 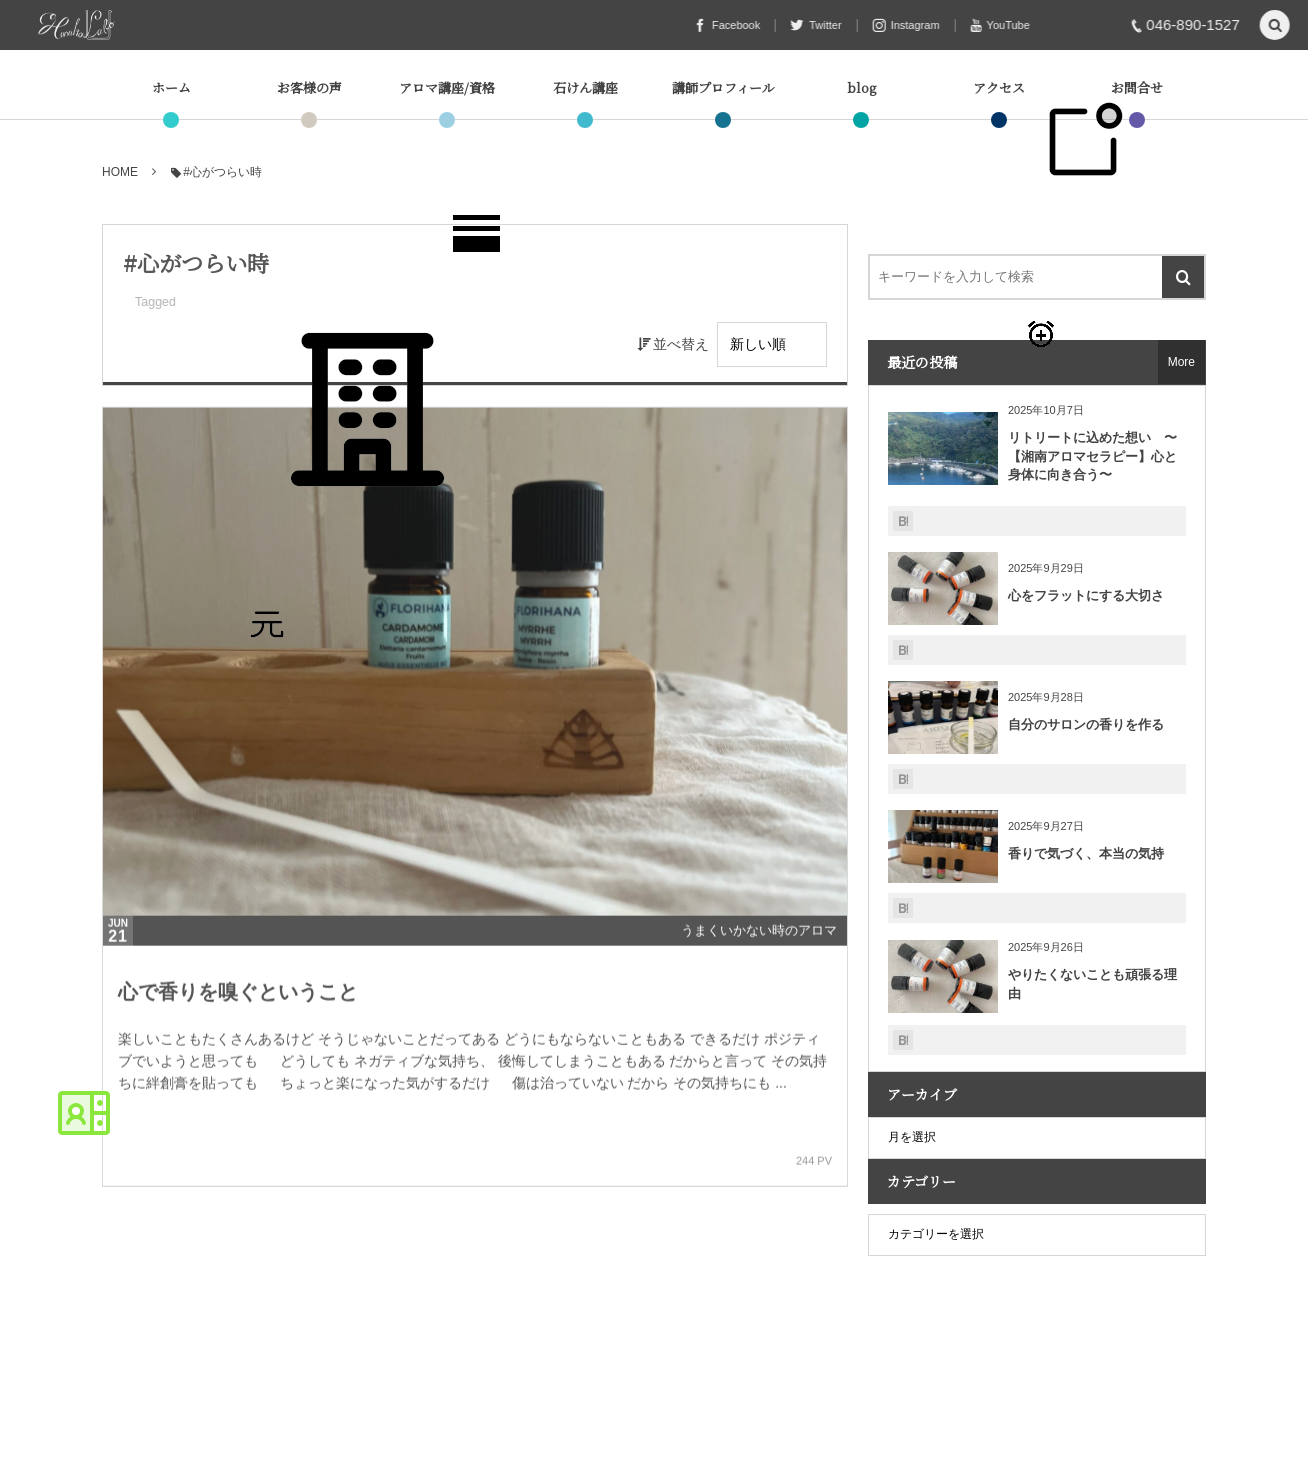 What do you see at coordinates (367, 409) in the screenshot?
I see `view office or business location` at bounding box center [367, 409].